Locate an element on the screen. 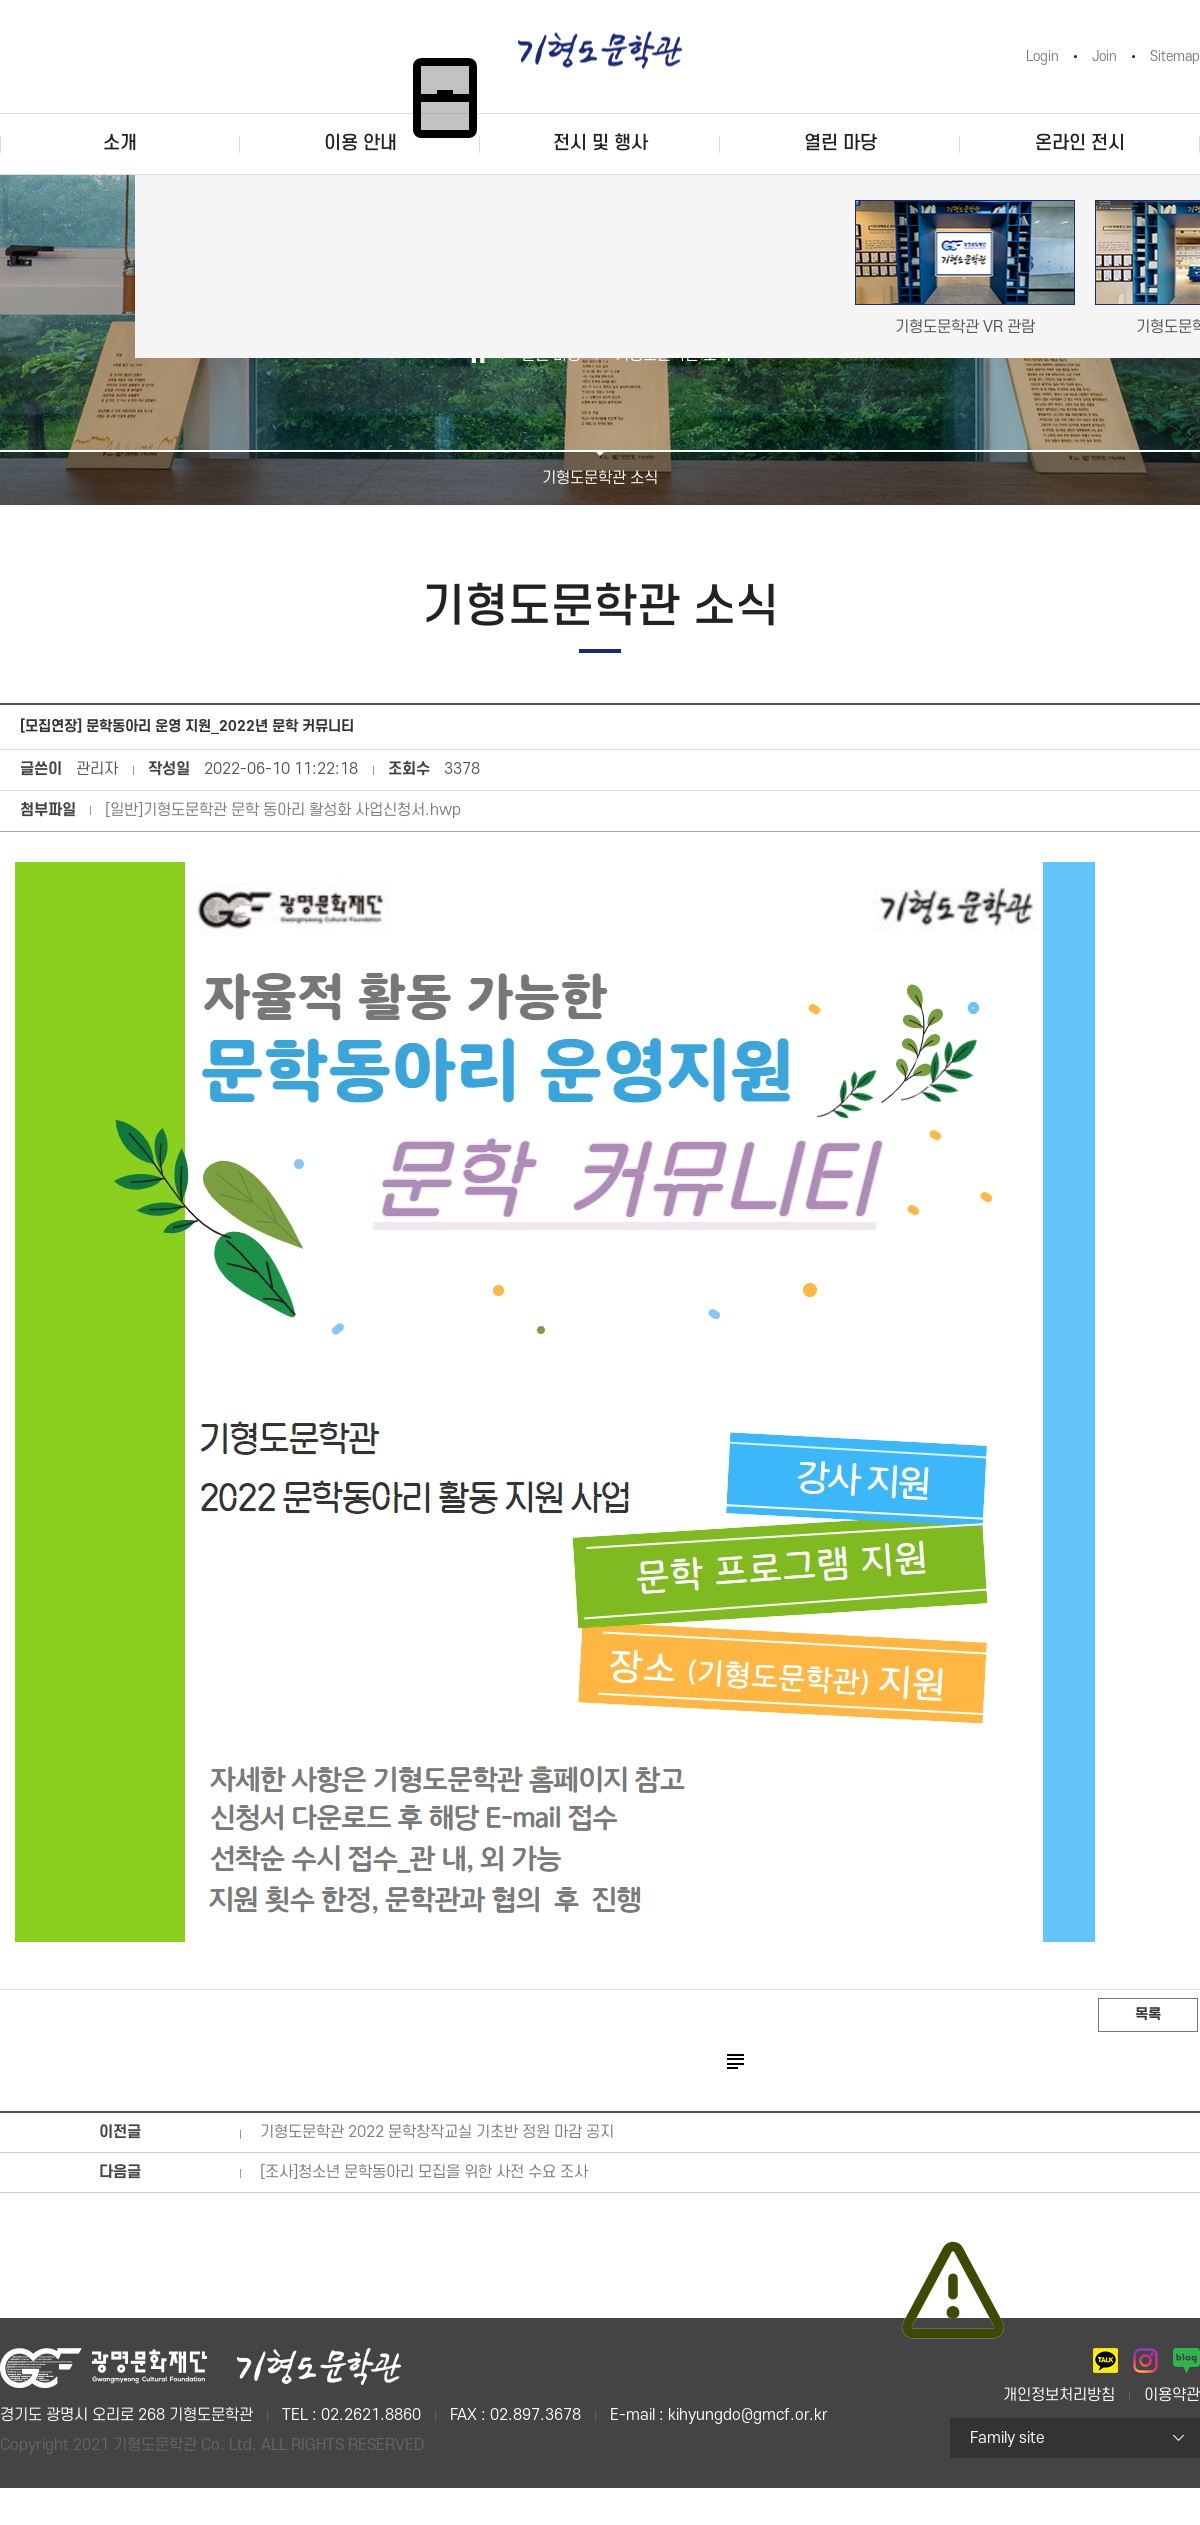  view document or text content is located at coordinates (735, 2061).